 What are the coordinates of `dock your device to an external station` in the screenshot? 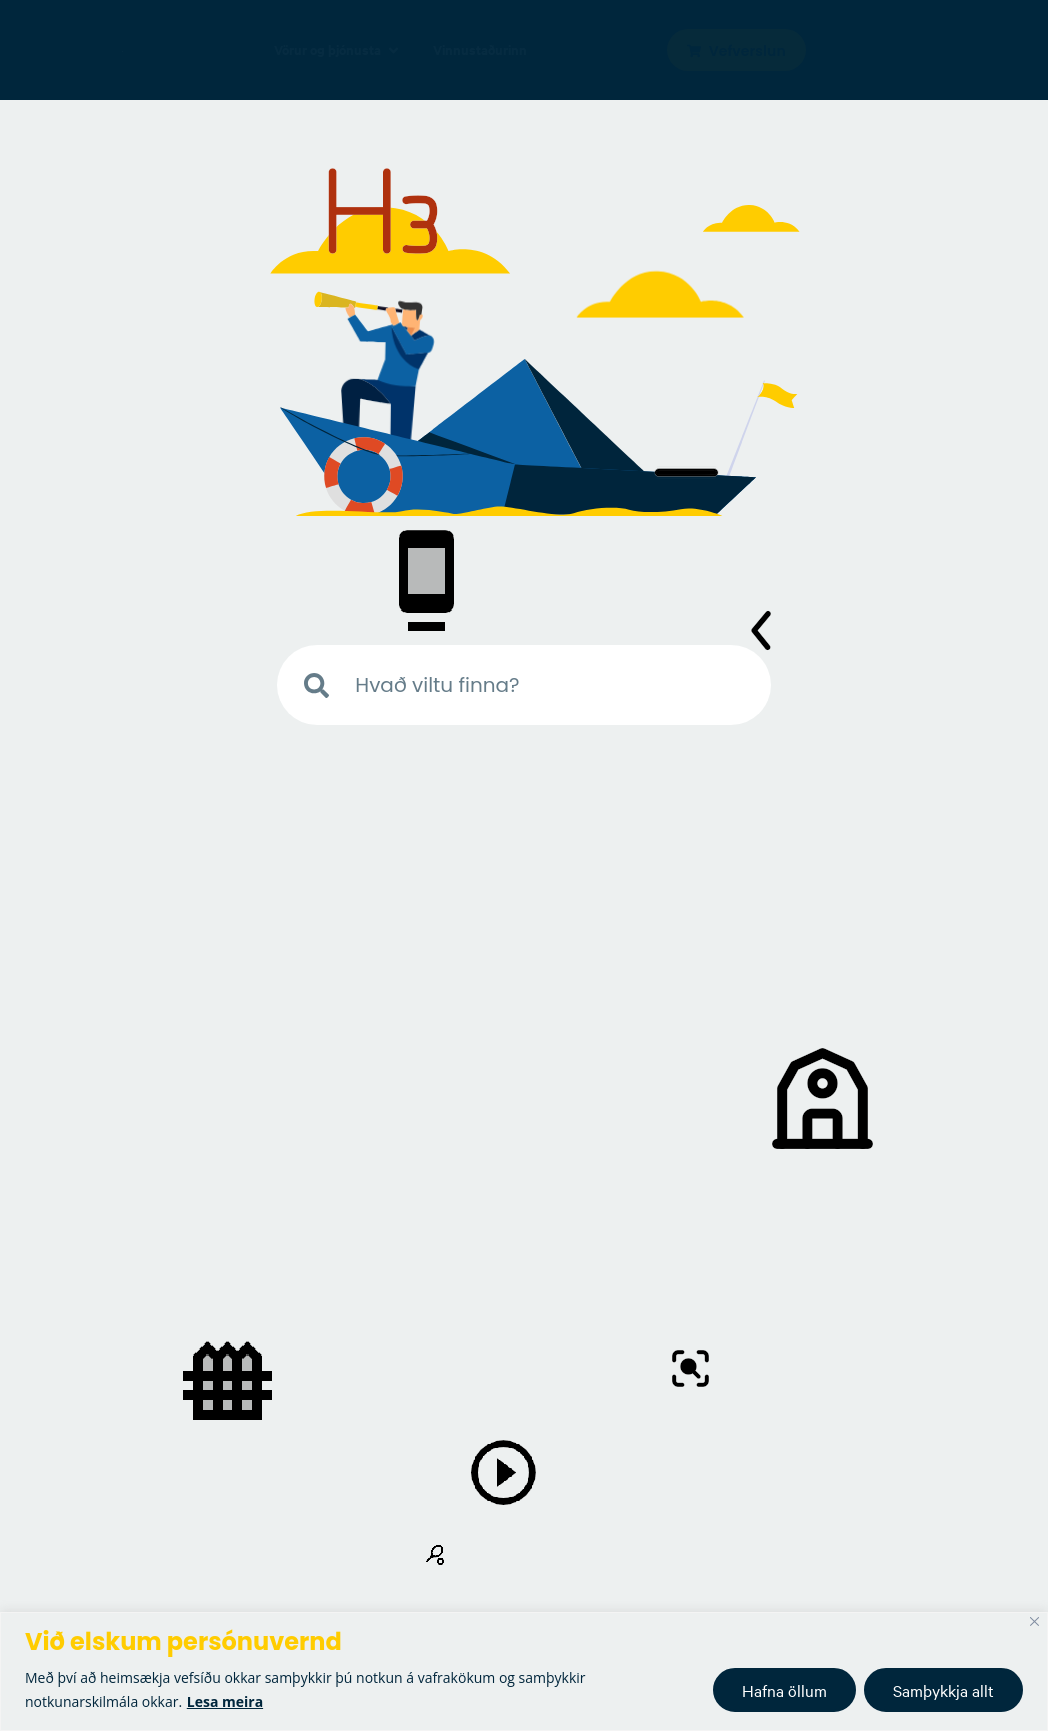 It's located at (426, 580).